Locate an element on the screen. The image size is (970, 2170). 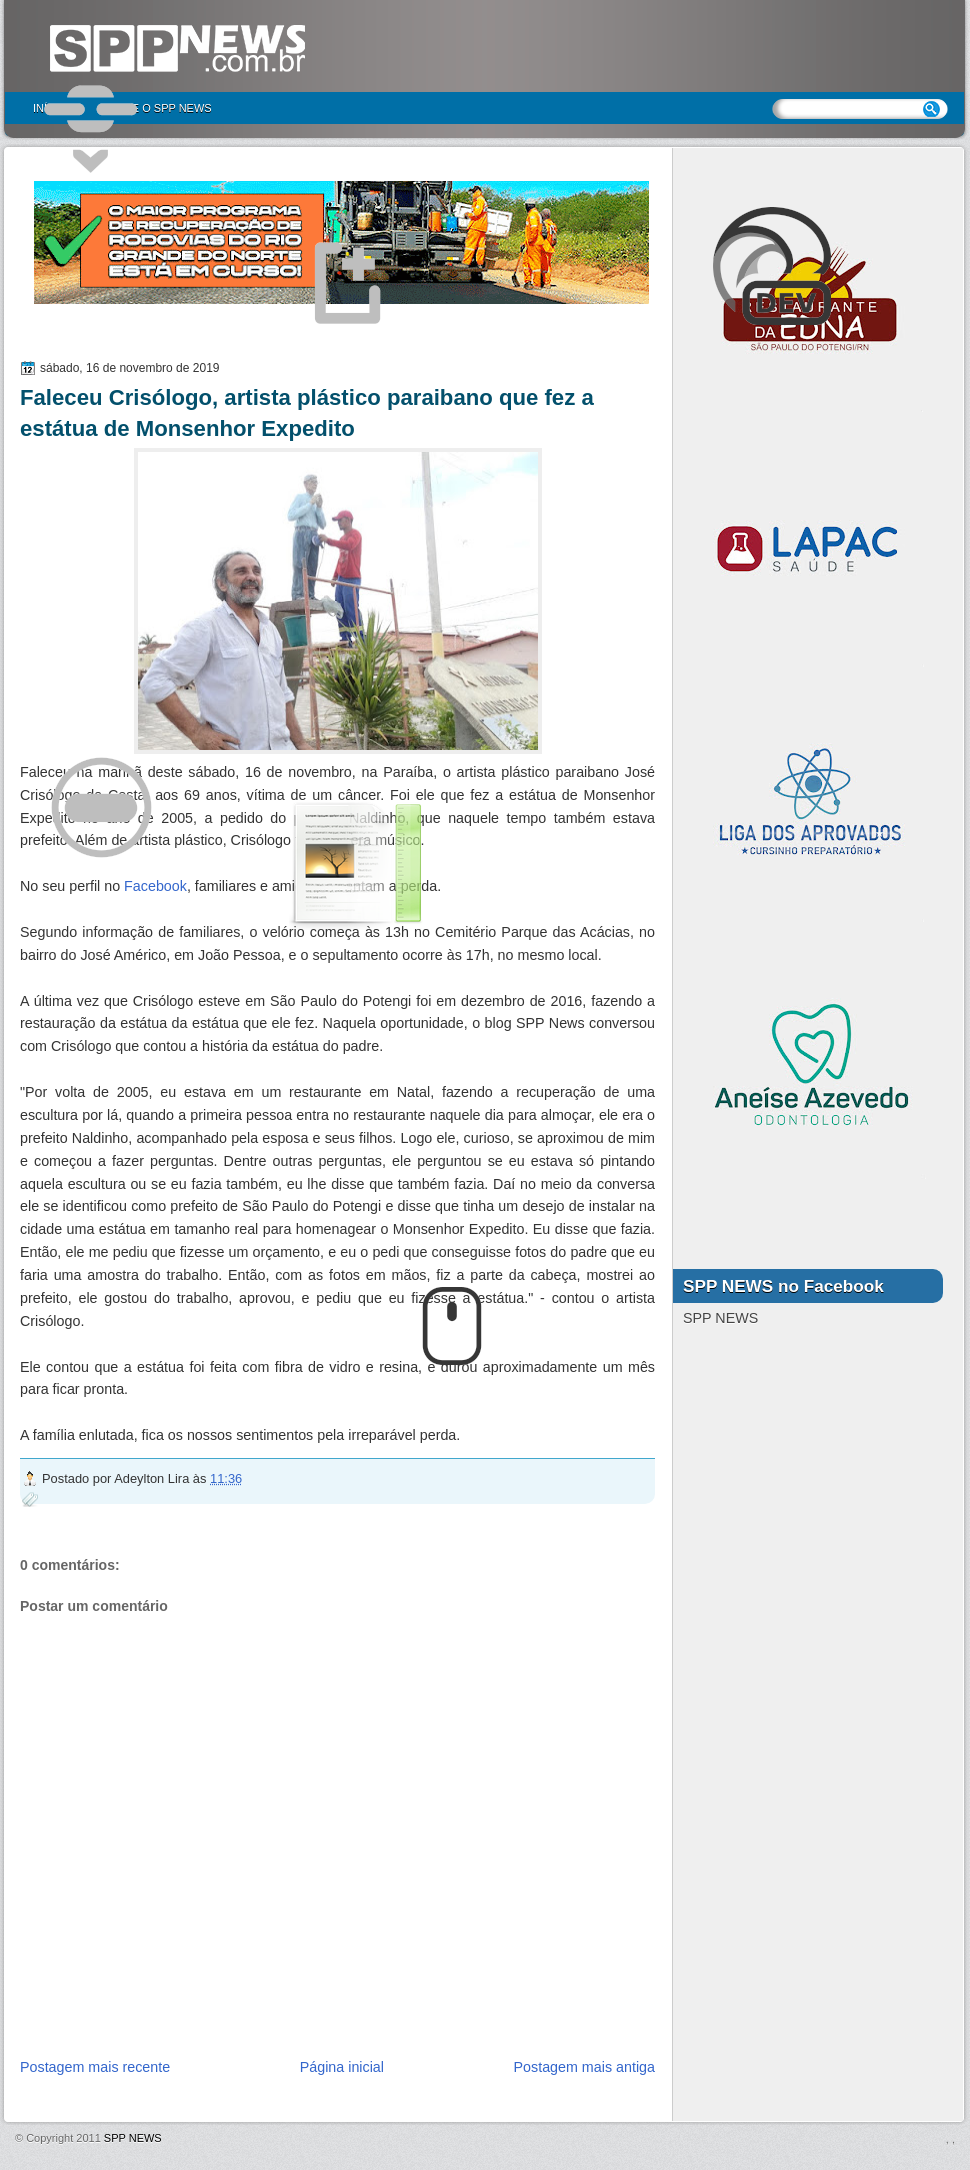
open Microsoft Edge Dev browser is located at coordinates (772, 266).